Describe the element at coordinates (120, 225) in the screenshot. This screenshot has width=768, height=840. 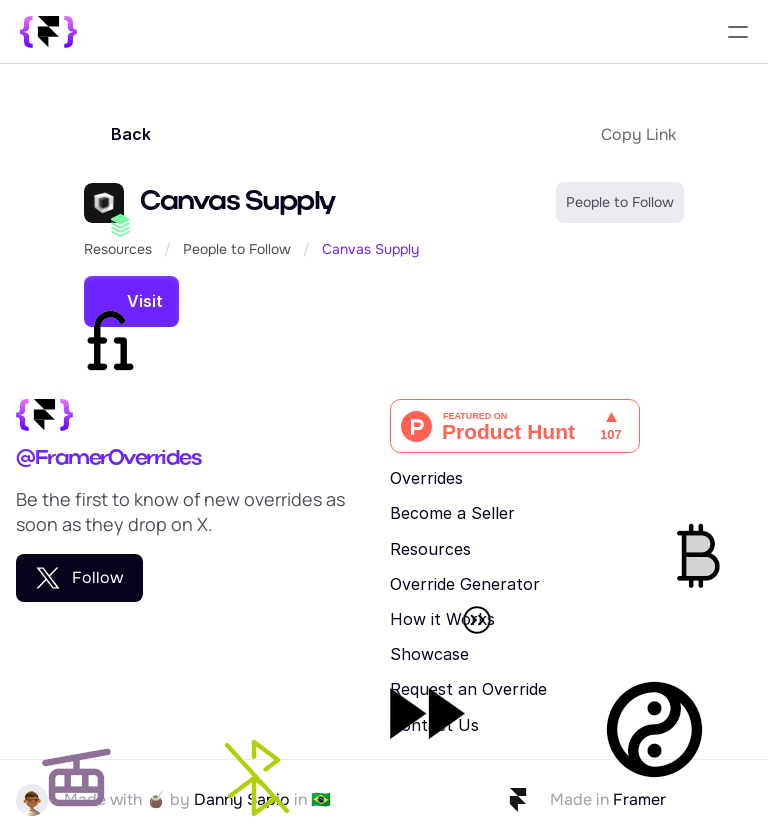
I see `view layered content or stacked items` at that location.